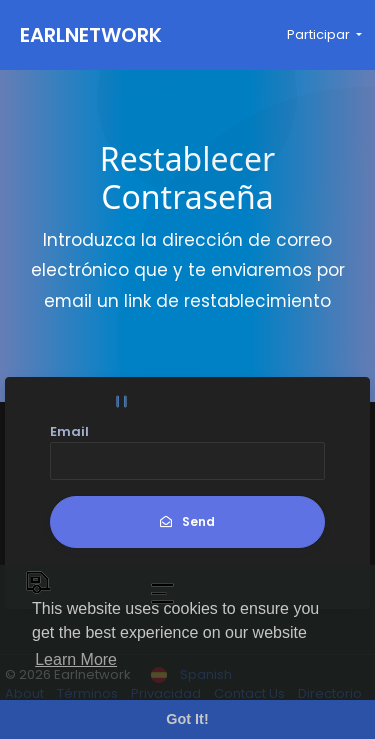 The width and height of the screenshot is (375, 739). I want to click on view caravan or RV rental options, so click(38, 582).